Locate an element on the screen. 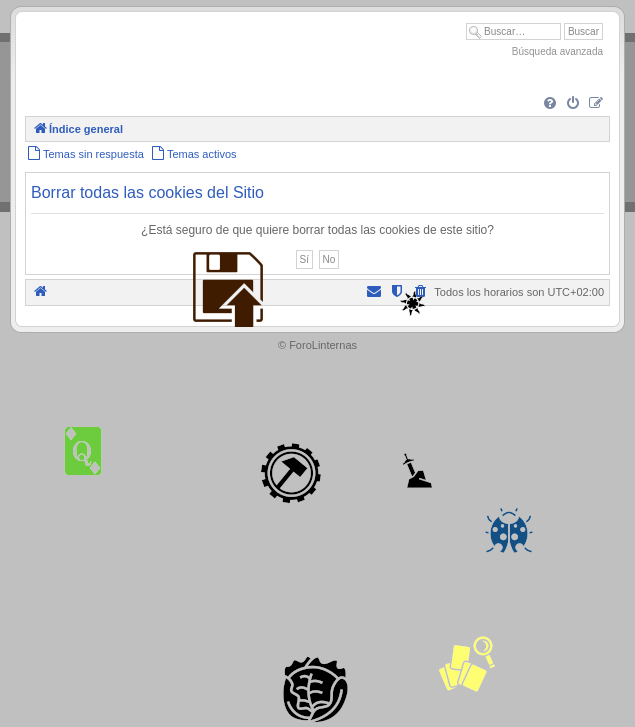 The height and width of the screenshot is (727, 635). access legendary or rare items is located at coordinates (416, 470).